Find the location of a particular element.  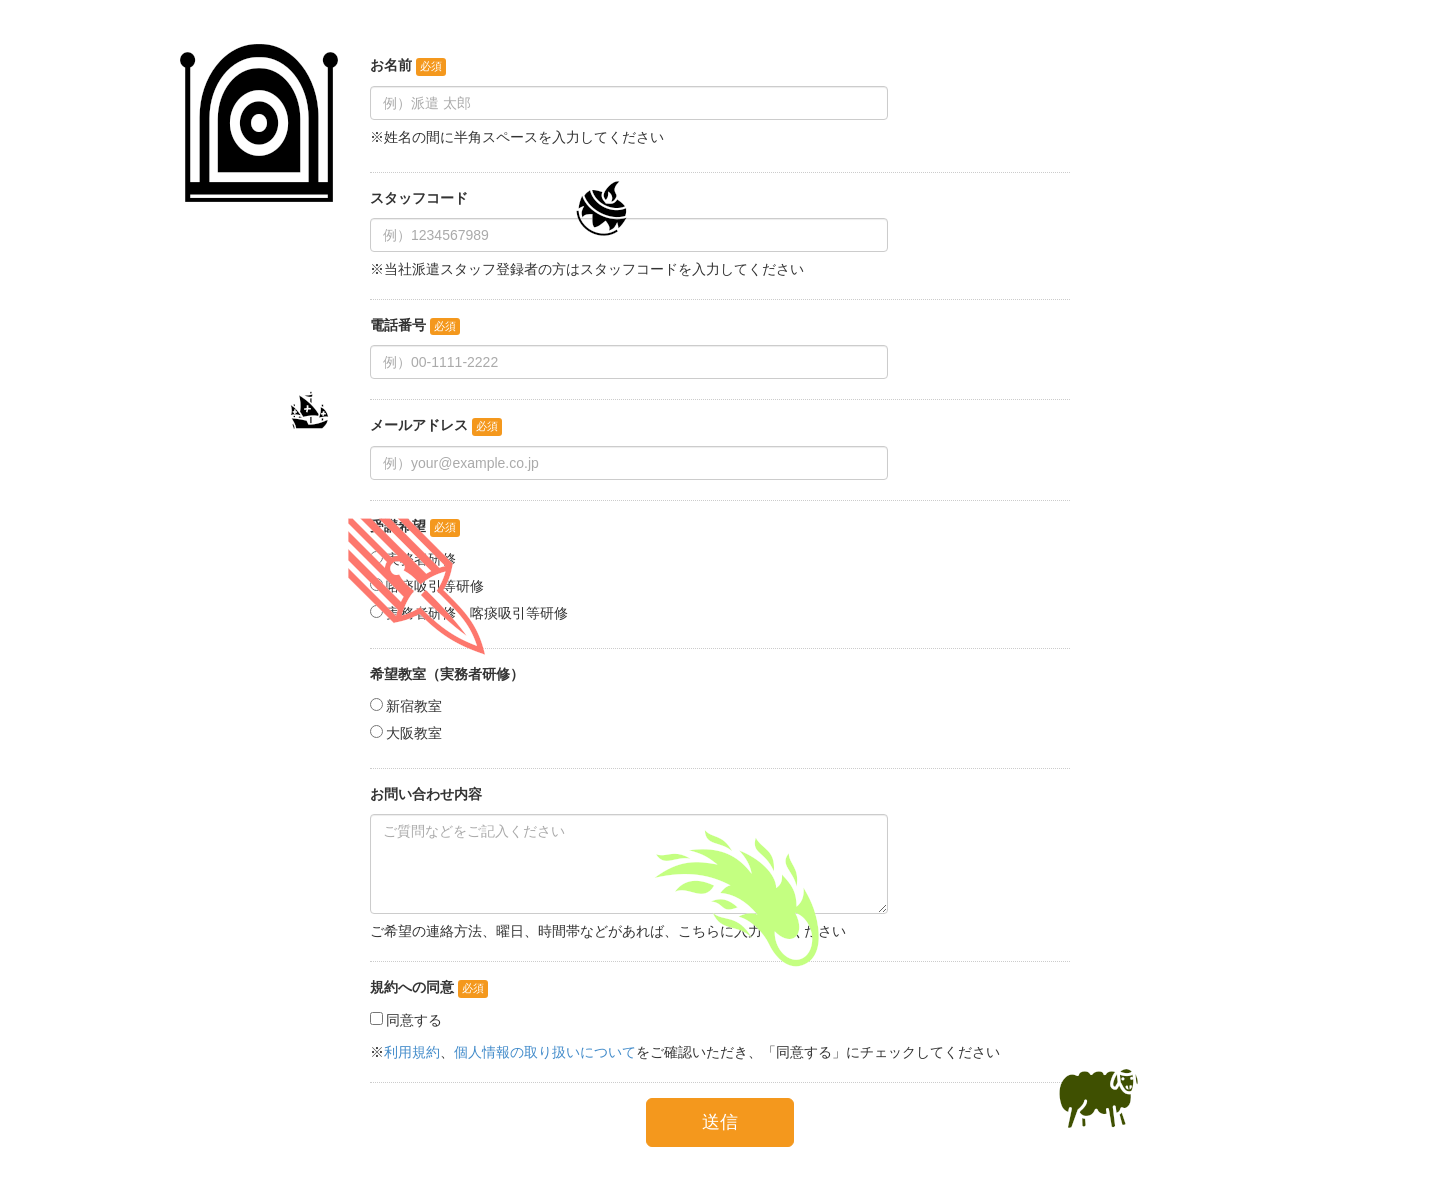

historical sailing ship icon for exploration games is located at coordinates (309, 409).